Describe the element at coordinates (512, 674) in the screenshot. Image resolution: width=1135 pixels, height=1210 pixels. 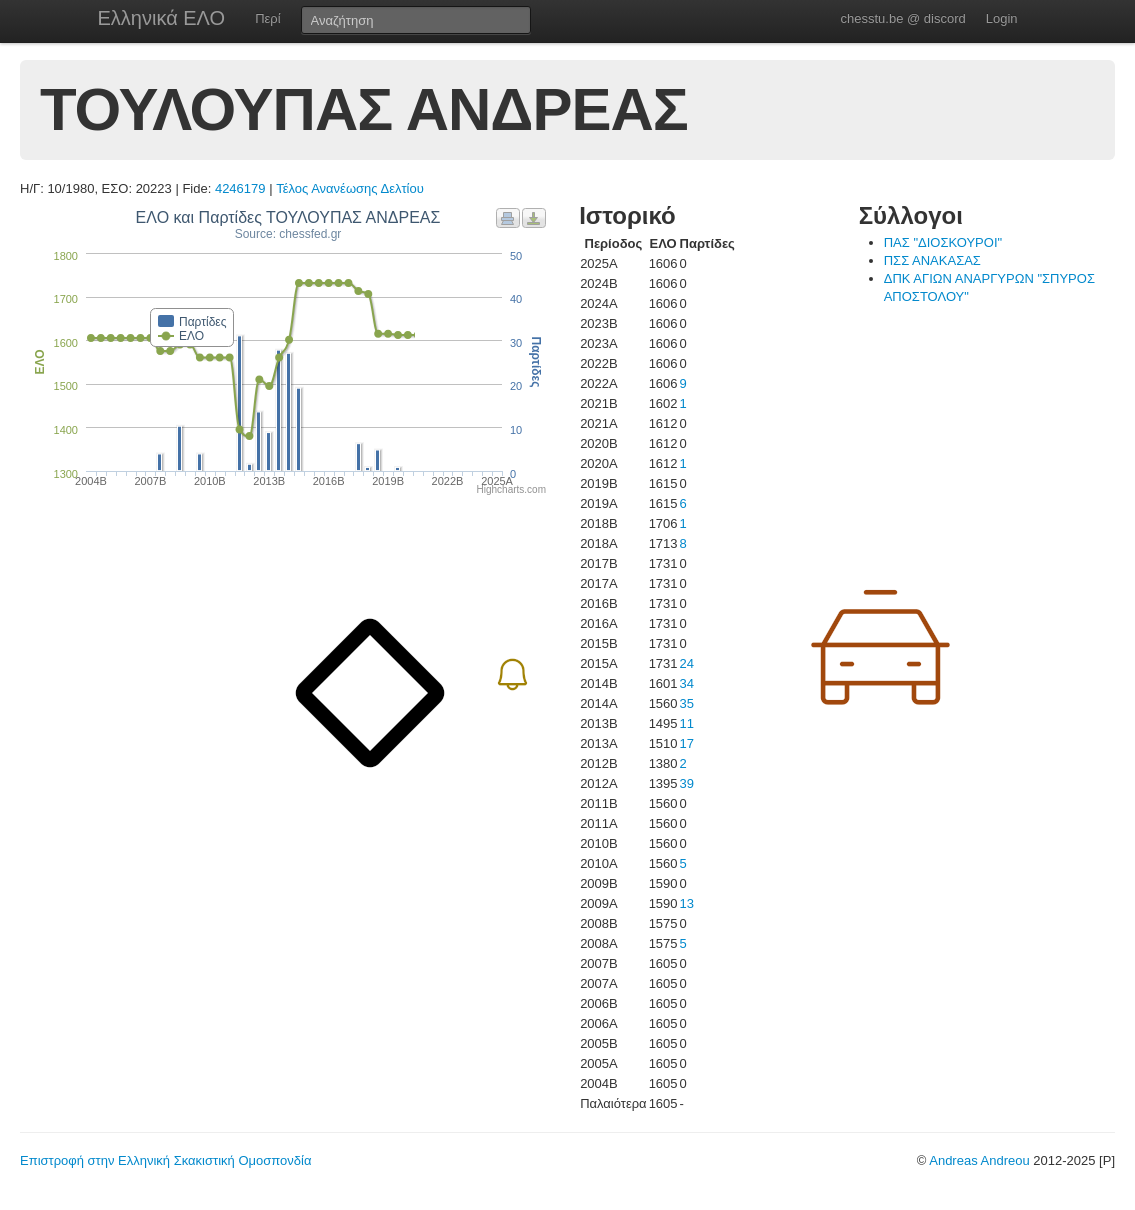
I see `view notifications` at that location.